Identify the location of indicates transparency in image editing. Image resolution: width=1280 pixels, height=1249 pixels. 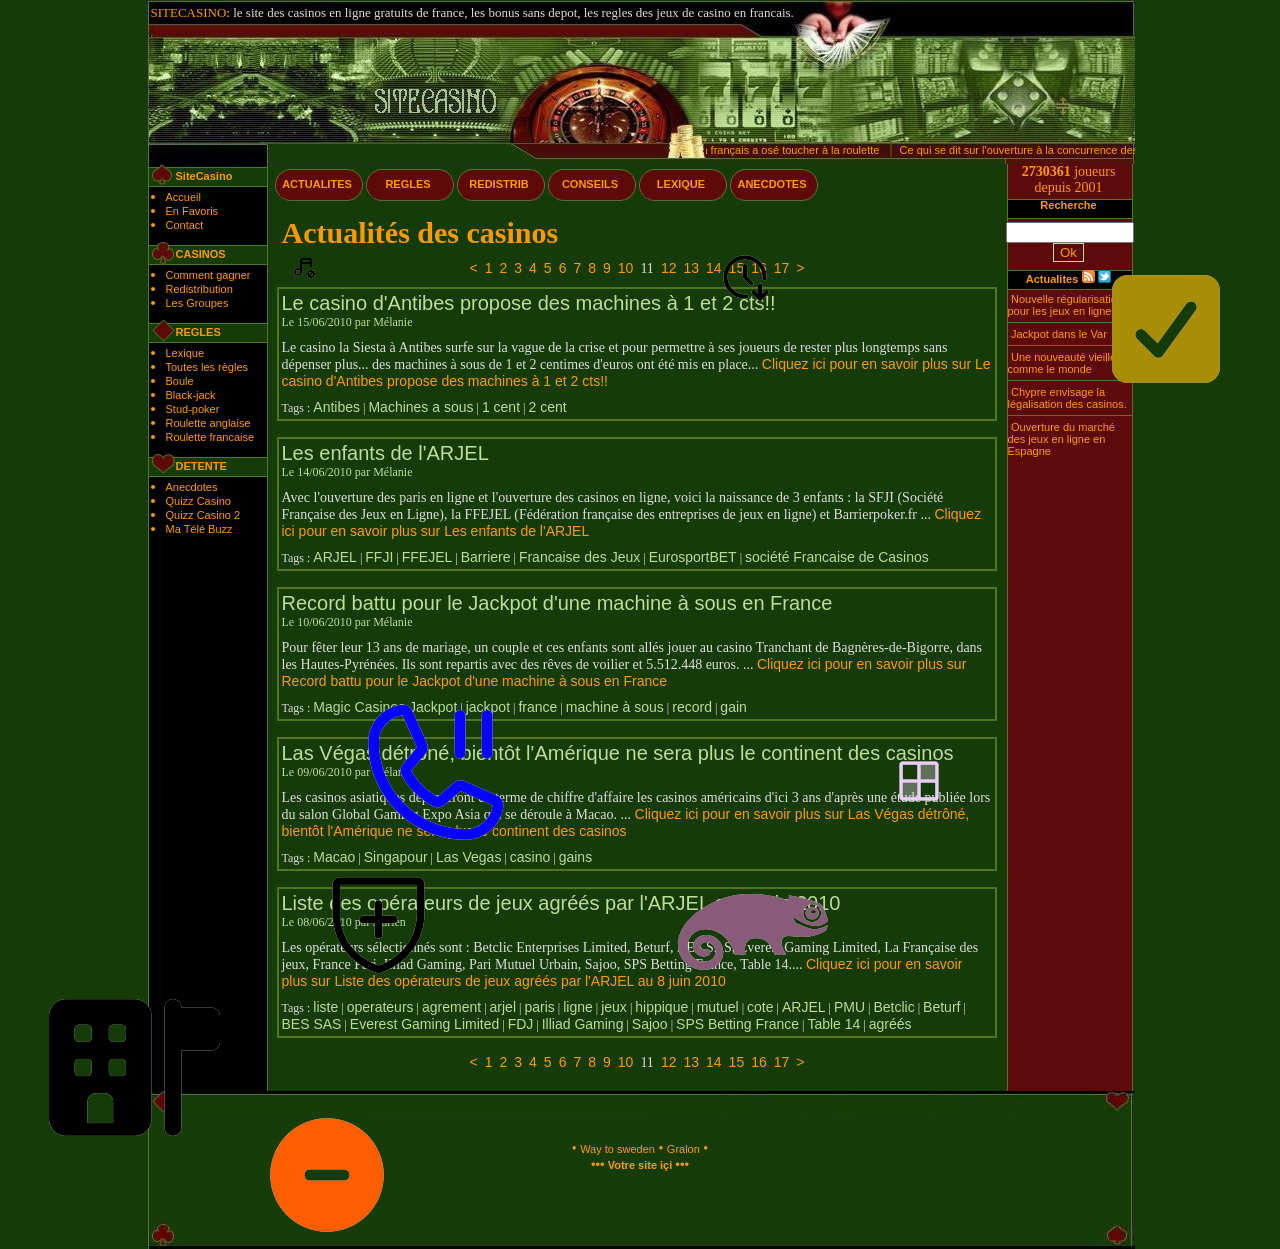
(919, 781).